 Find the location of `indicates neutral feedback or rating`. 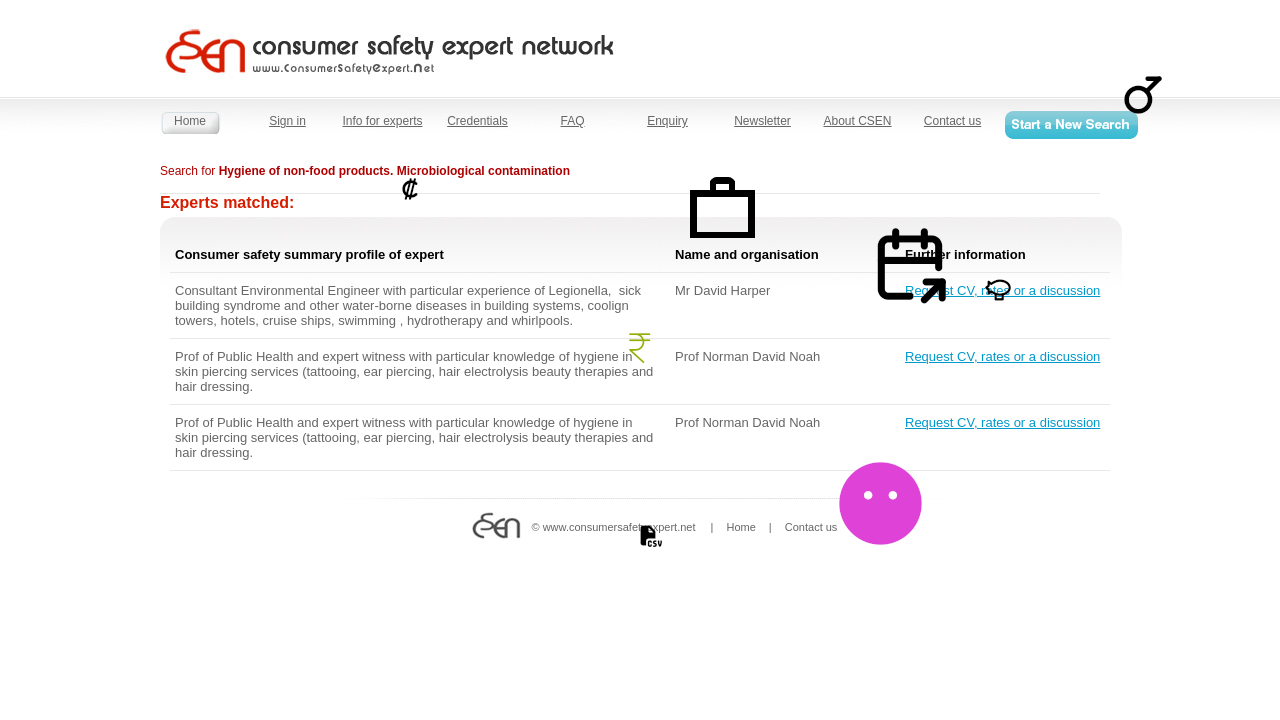

indicates neutral feedback or rating is located at coordinates (880, 503).